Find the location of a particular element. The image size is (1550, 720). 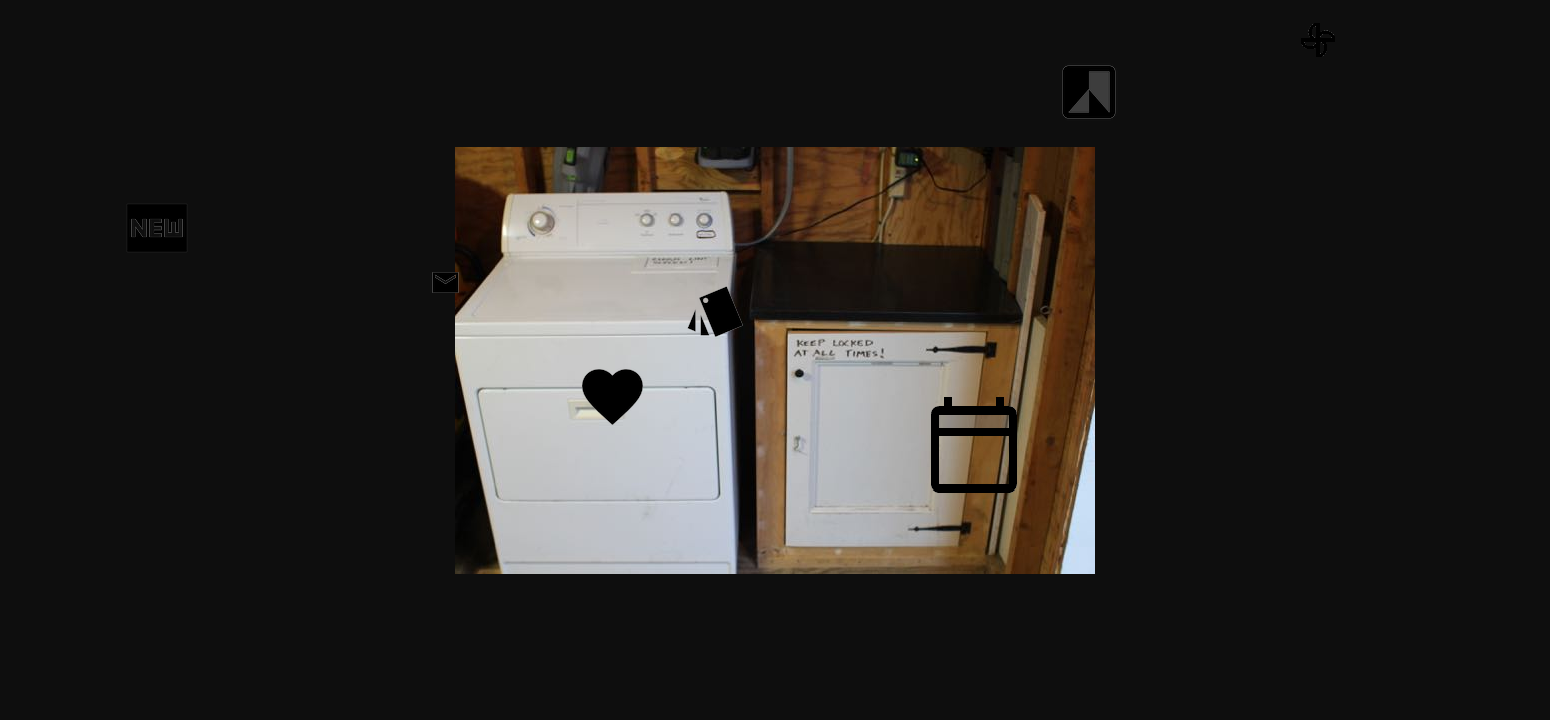

indicates new content or recently added items is located at coordinates (157, 228).